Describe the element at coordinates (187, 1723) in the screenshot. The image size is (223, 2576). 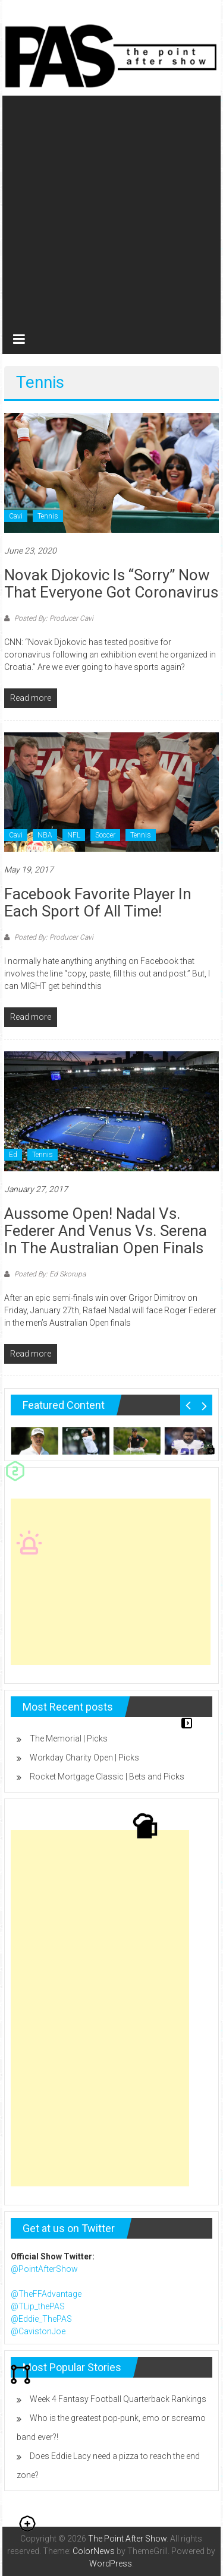
I see `expand the left sidebar` at that location.